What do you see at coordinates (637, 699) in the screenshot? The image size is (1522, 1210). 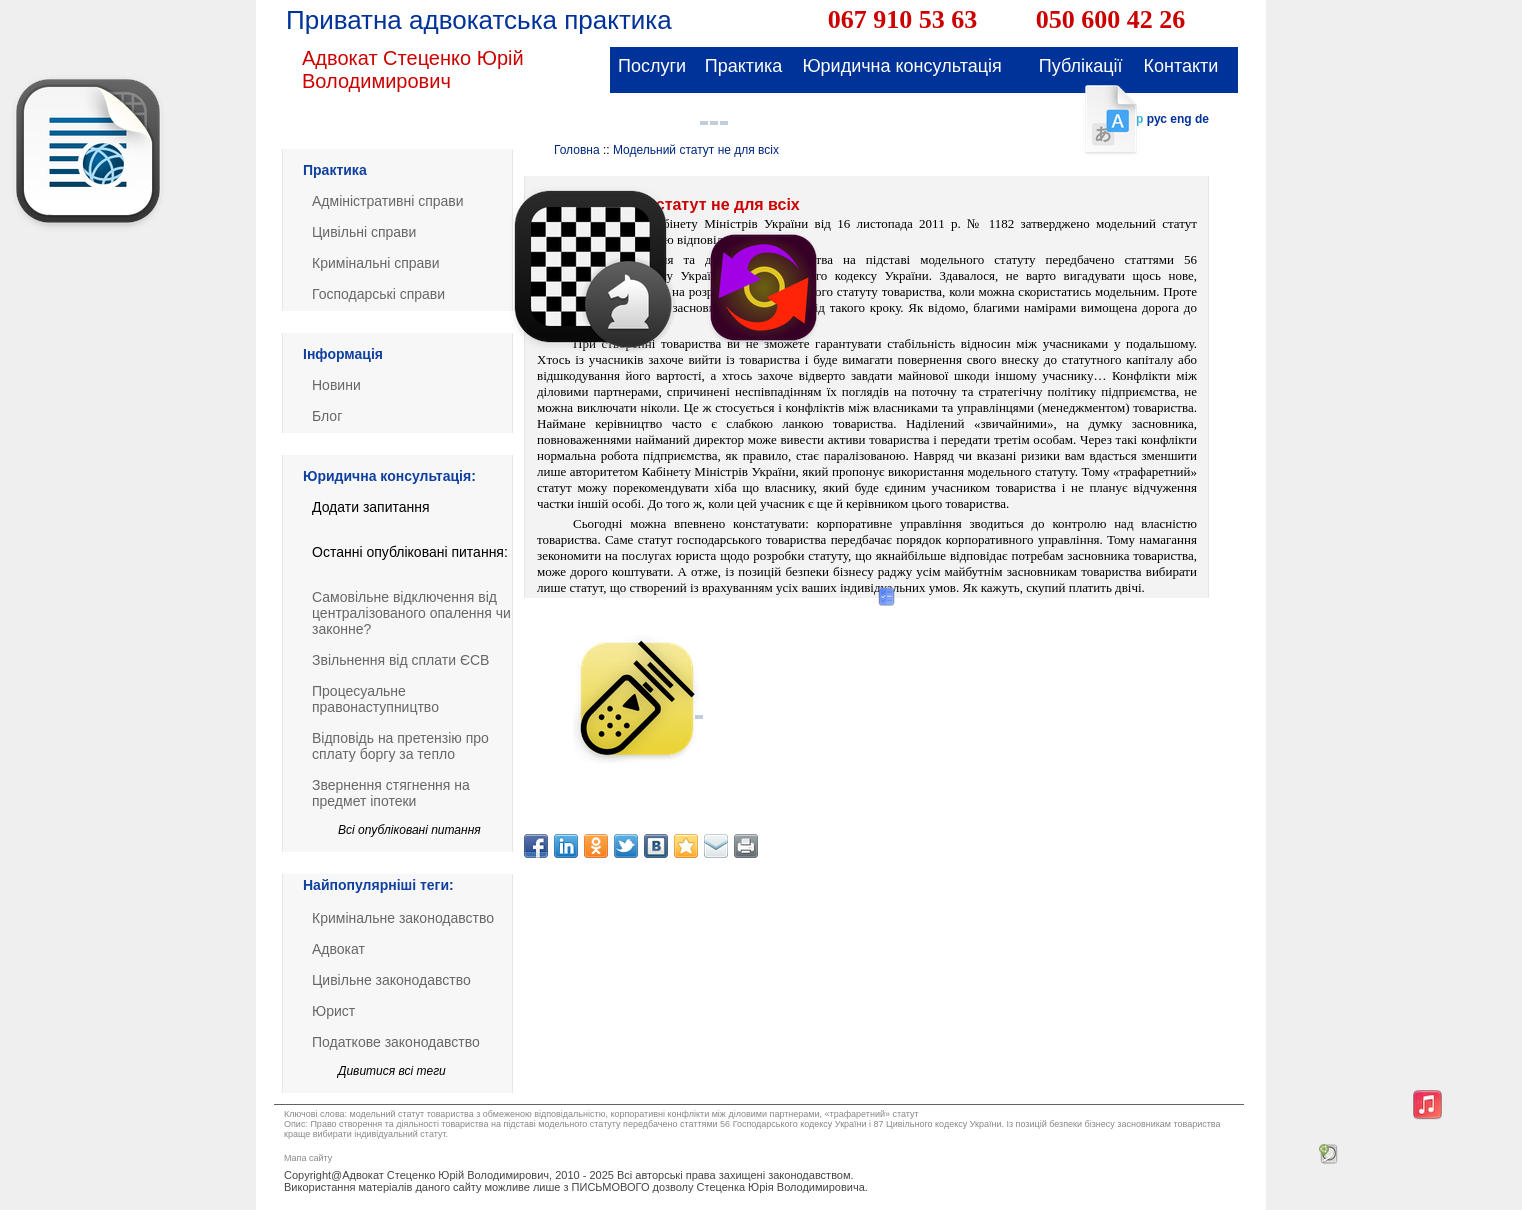 I see `open community remote app` at bounding box center [637, 699].